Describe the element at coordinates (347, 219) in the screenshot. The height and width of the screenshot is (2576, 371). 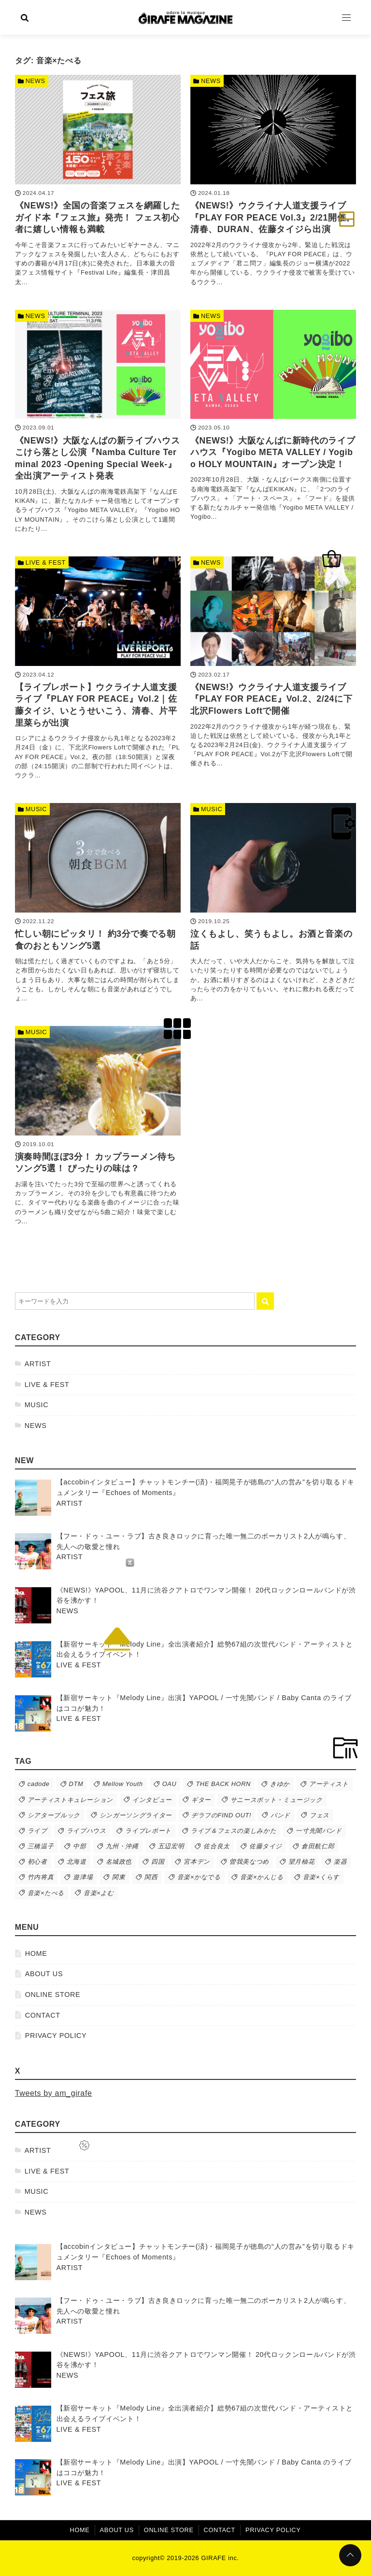
I see `split view horizontally` at that location.